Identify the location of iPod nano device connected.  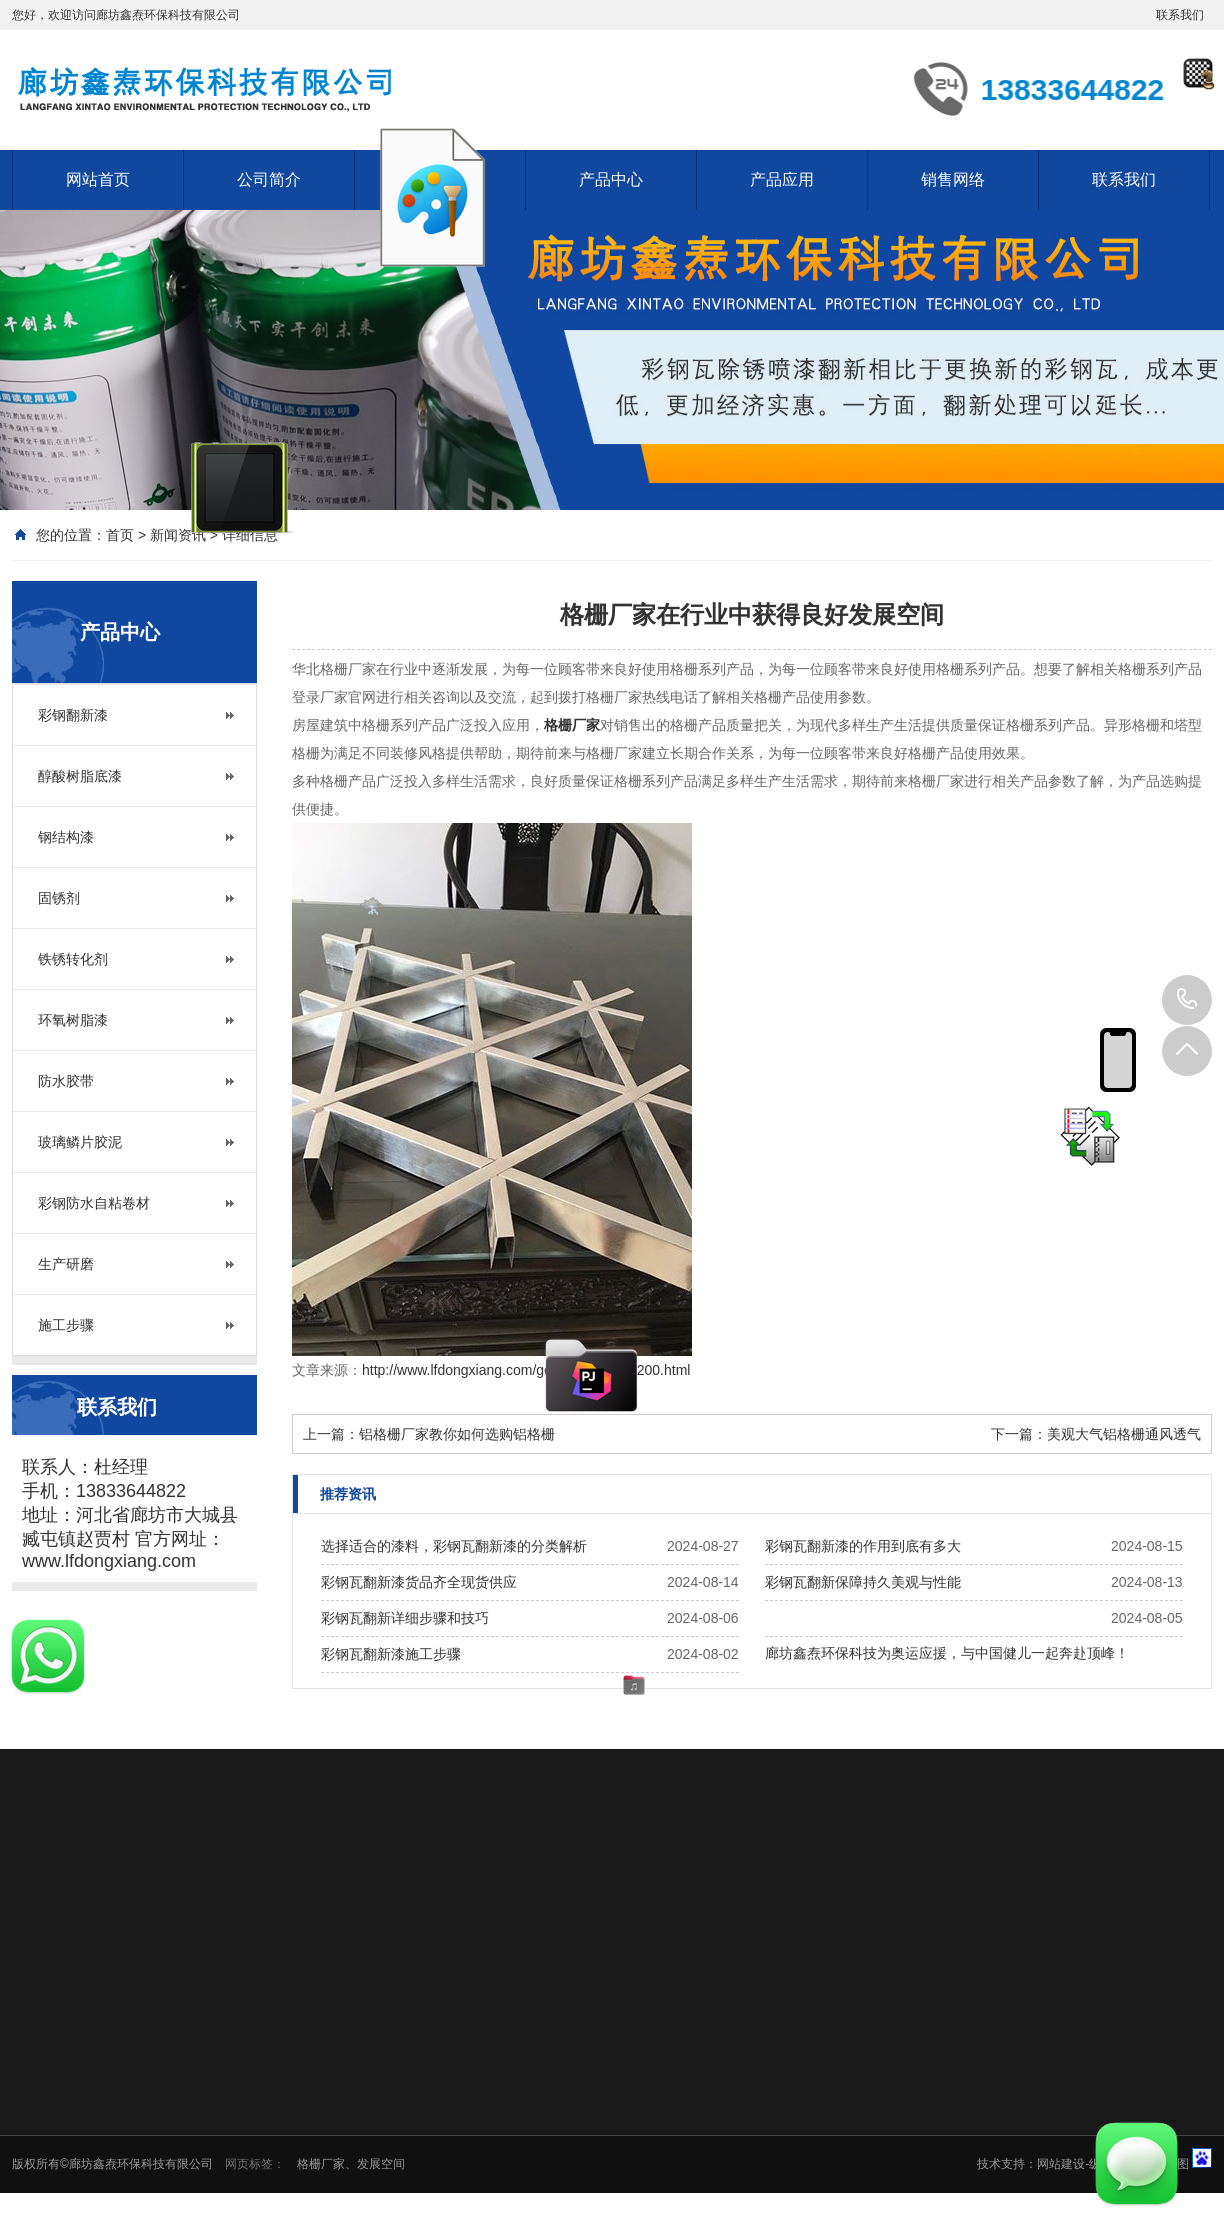
(239, 487).